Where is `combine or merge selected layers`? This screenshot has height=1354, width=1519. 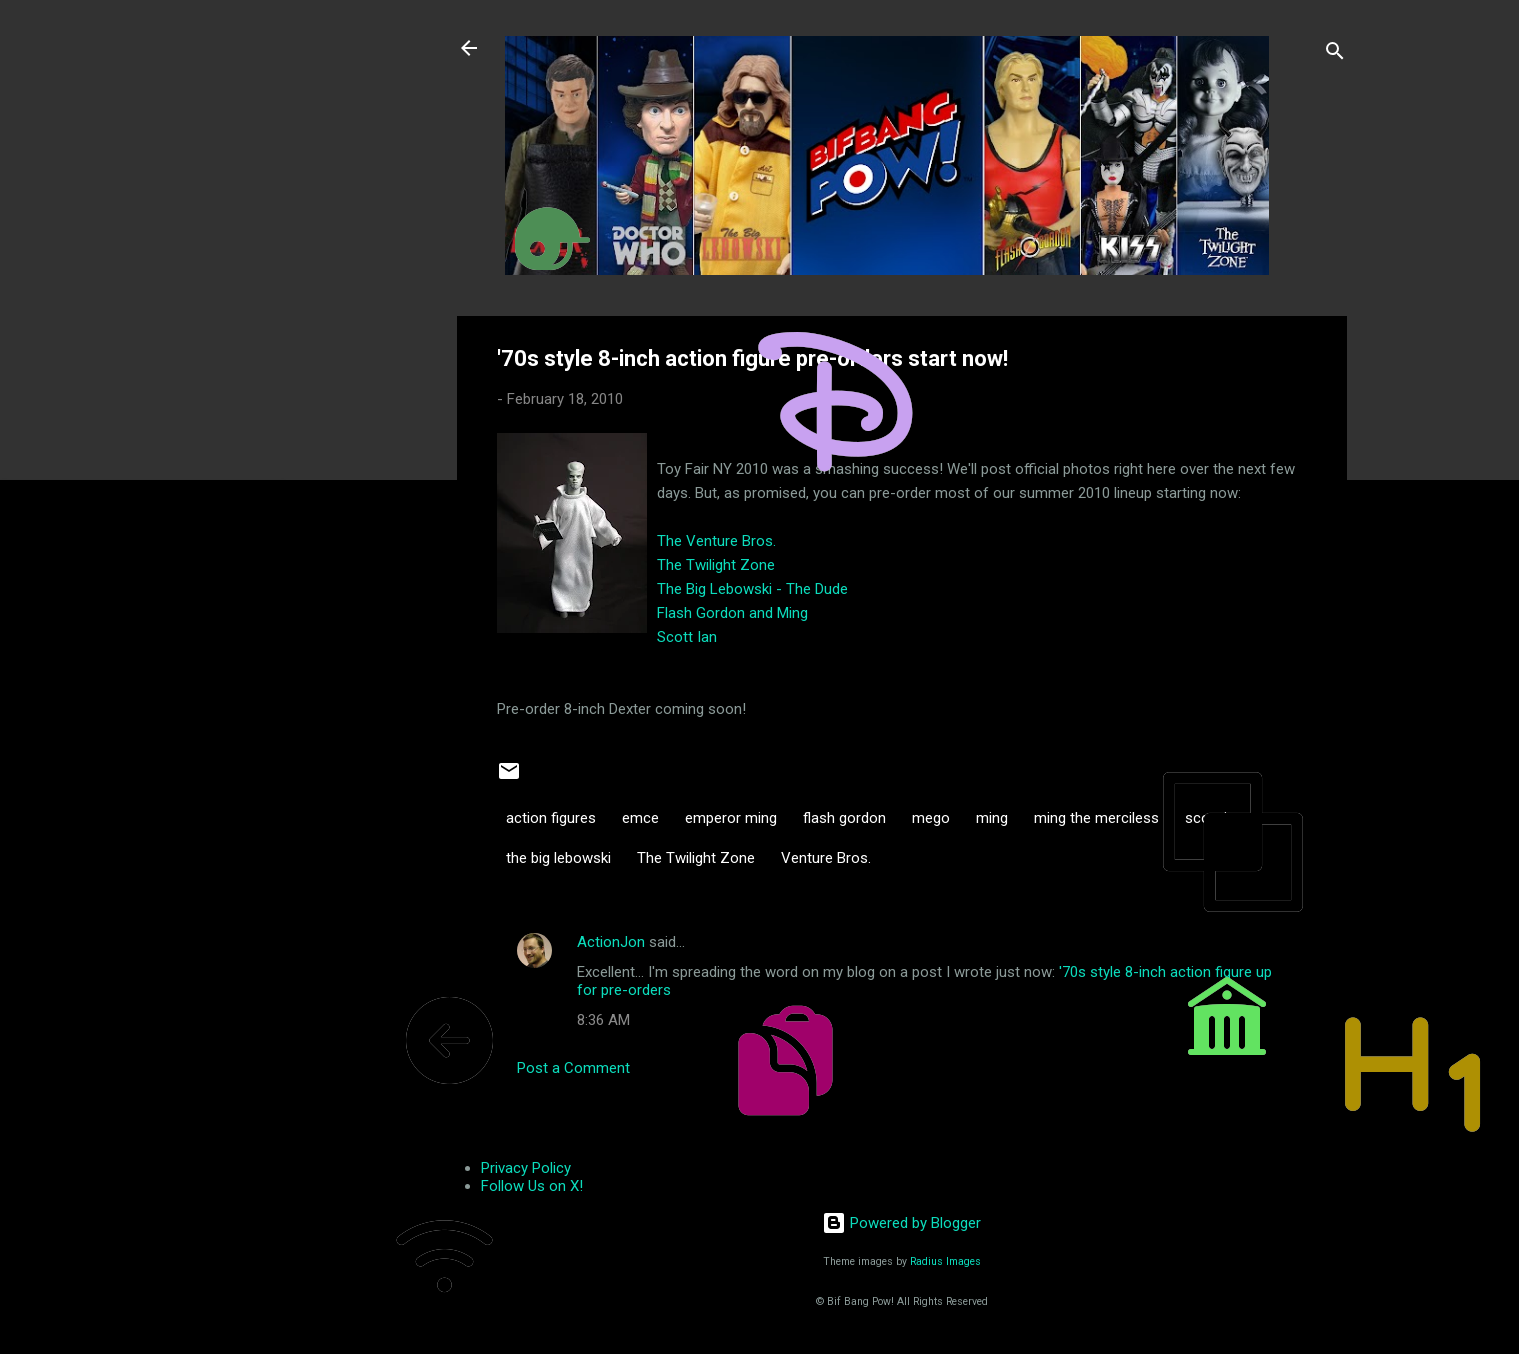
combine or merge selected layers is located at coordinates (1233, 842).